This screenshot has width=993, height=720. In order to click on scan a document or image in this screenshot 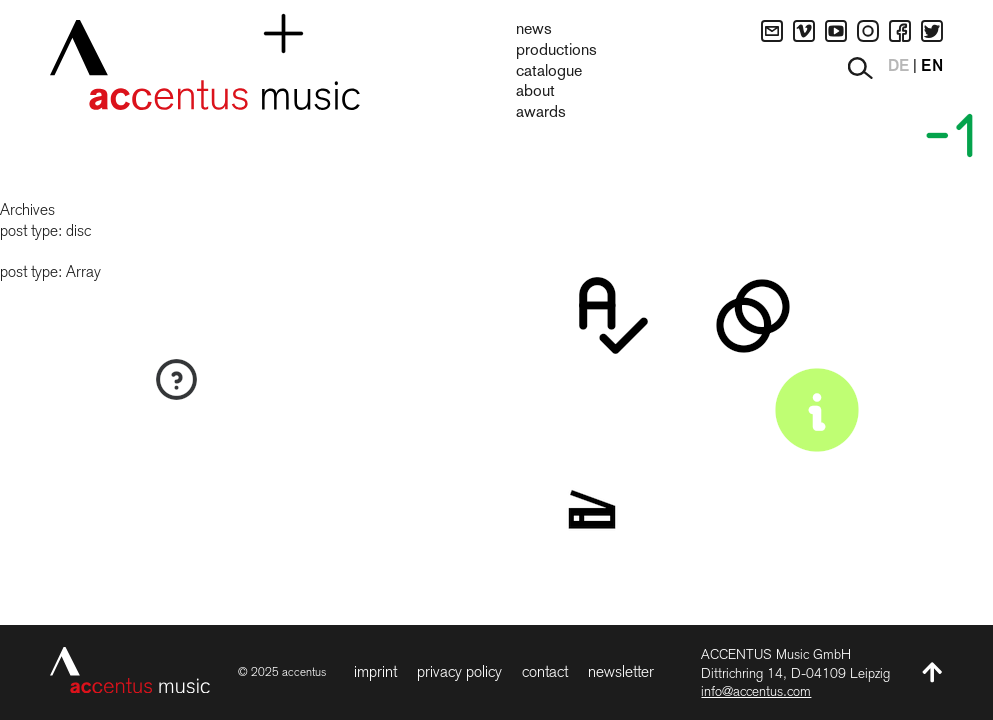, I will do `click(592, 508)`.